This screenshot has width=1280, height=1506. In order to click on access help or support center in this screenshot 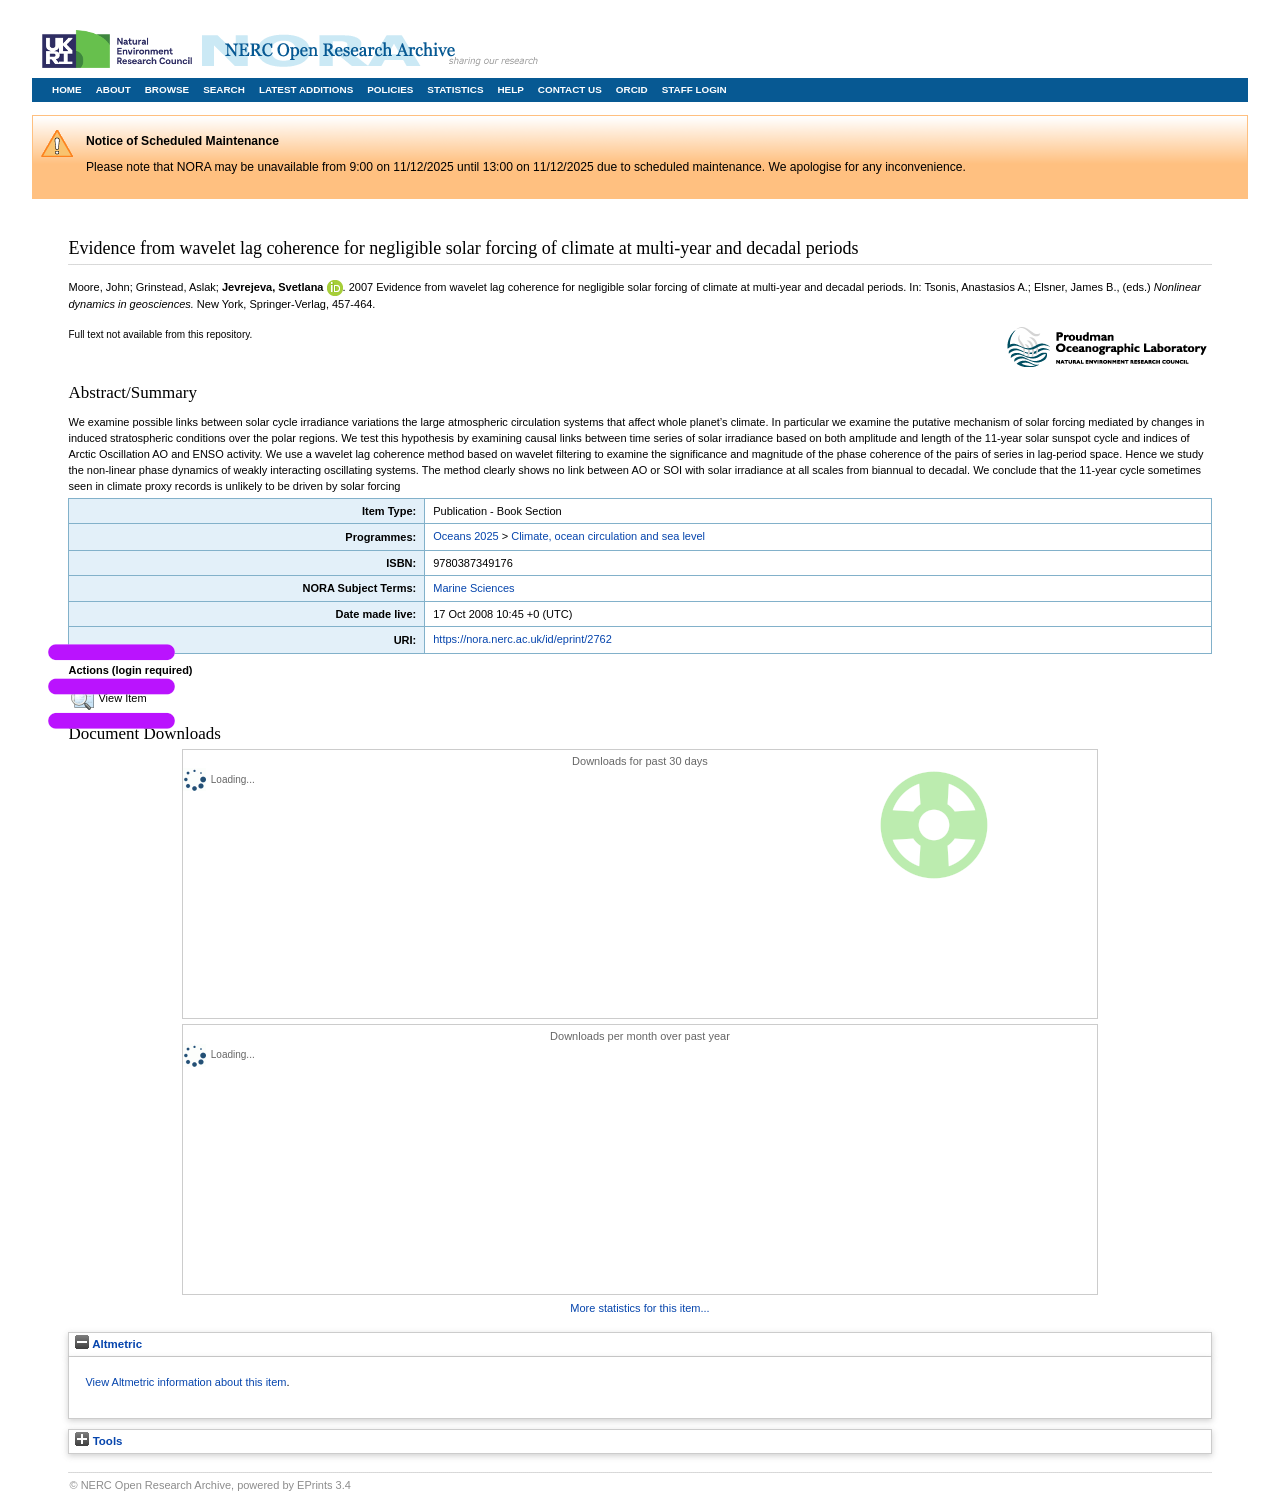, I will do `click(934, 825)`.